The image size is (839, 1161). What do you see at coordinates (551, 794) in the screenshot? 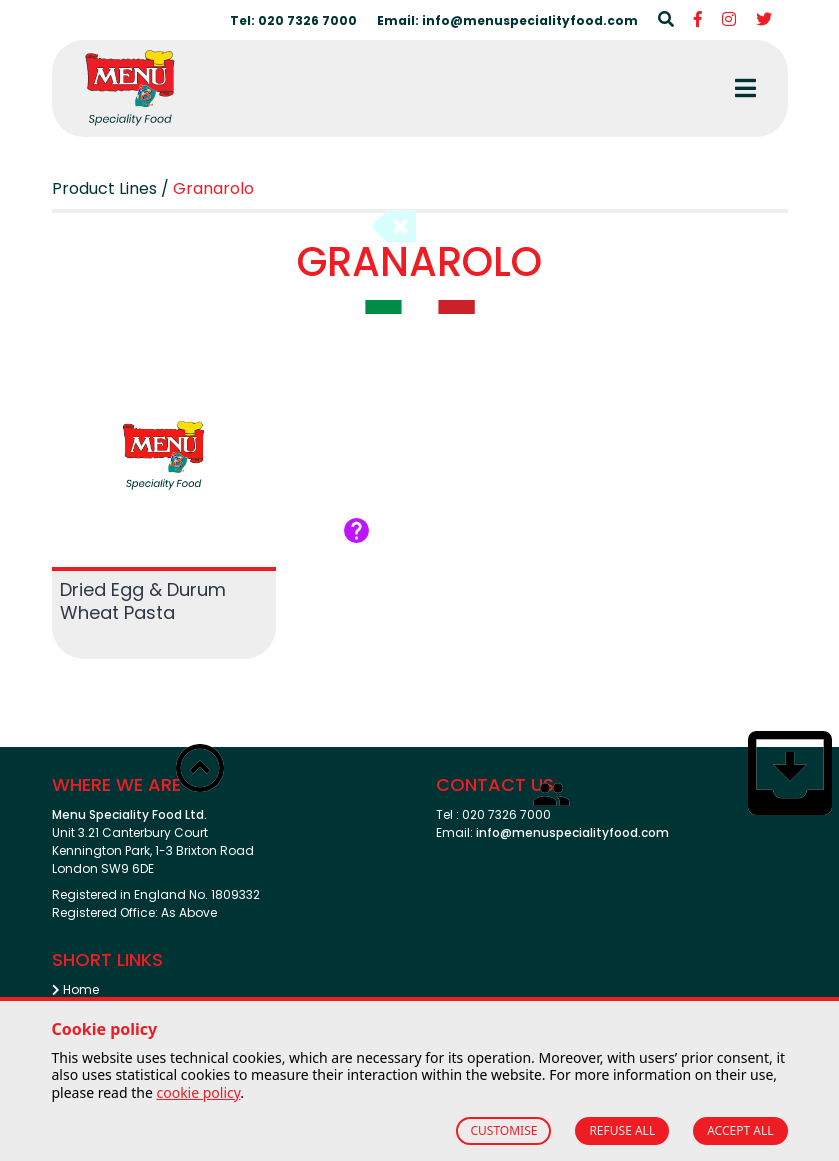
I see `view group members` at bounding box center [551, 794].